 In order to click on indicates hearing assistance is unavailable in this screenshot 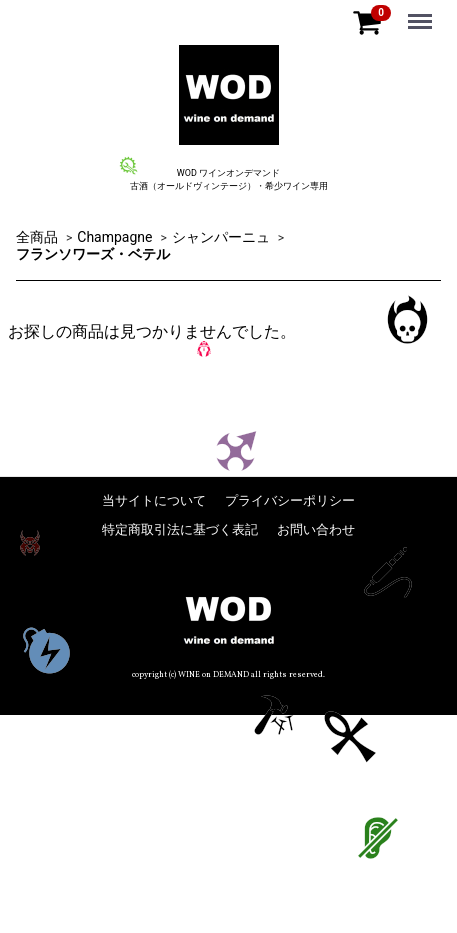, I will do `click(378, 838)`.